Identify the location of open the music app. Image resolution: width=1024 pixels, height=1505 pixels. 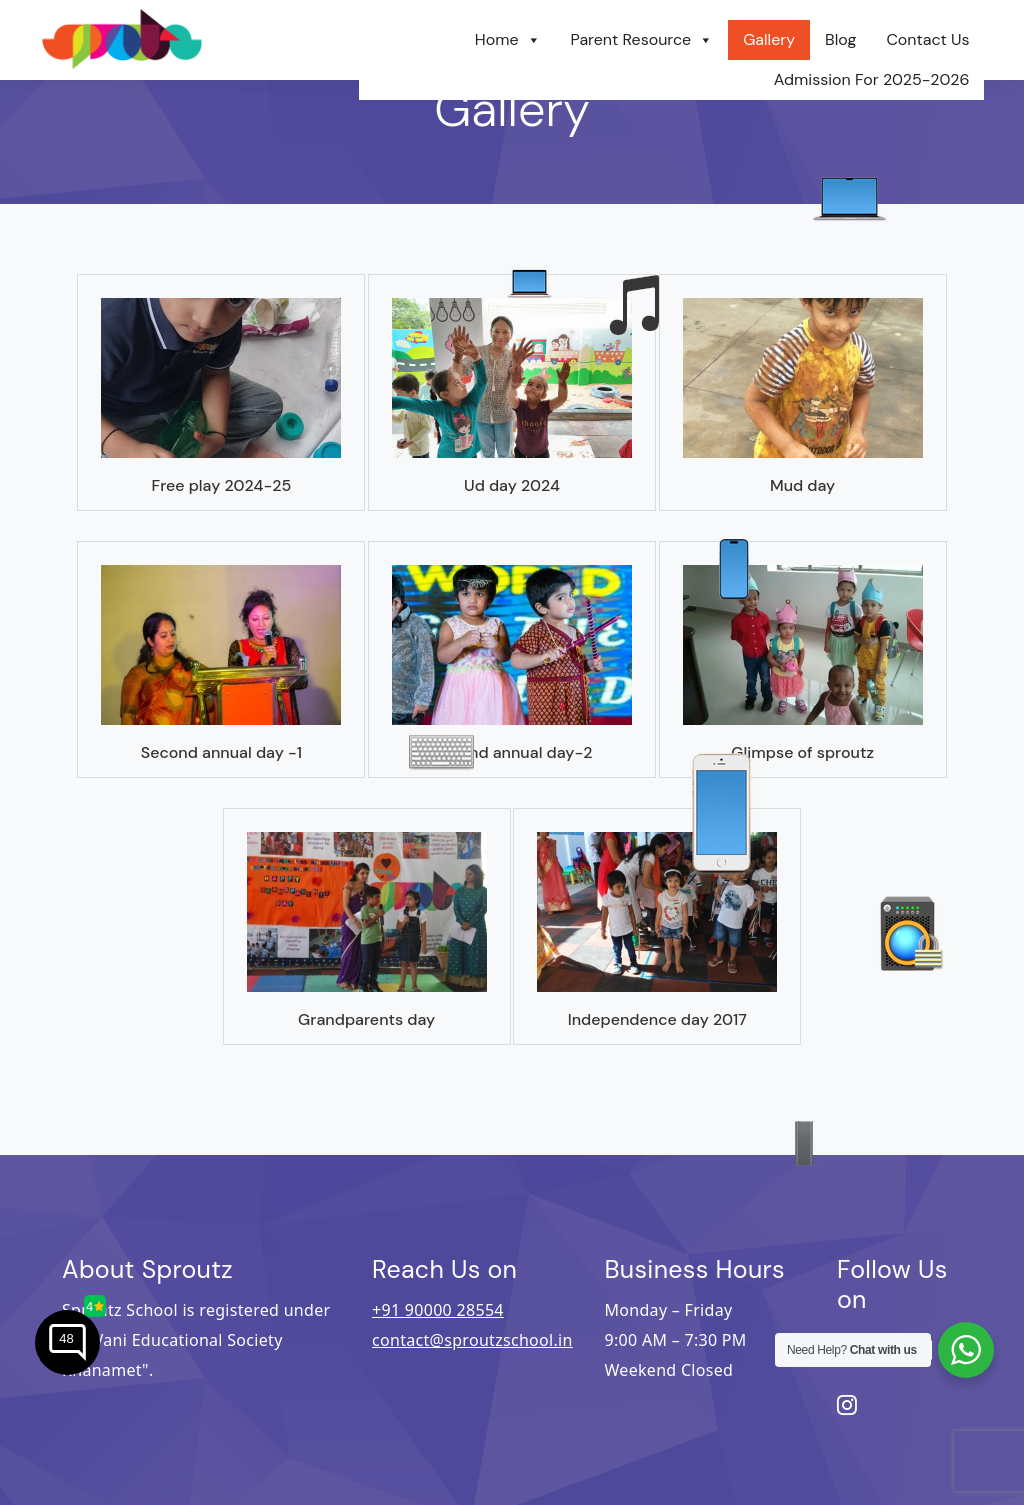
(635, 307).